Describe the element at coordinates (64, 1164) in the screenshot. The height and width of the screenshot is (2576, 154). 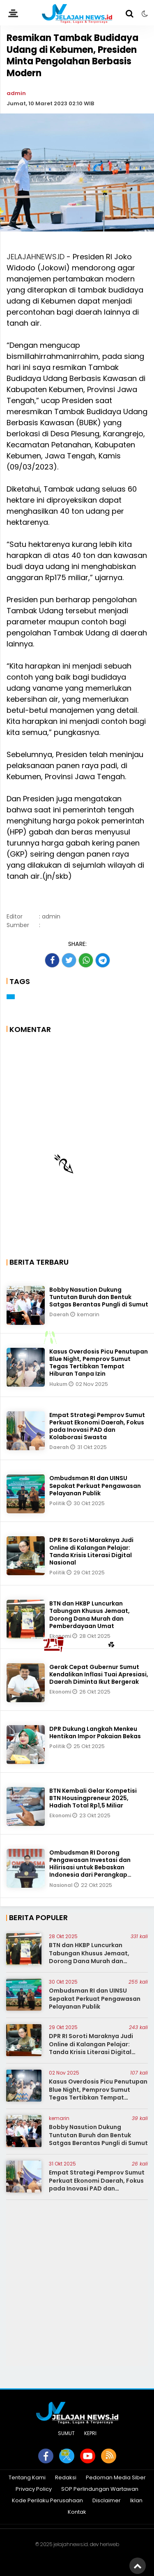
I see `indicates a spiral or curved shot trajectory` at that location.